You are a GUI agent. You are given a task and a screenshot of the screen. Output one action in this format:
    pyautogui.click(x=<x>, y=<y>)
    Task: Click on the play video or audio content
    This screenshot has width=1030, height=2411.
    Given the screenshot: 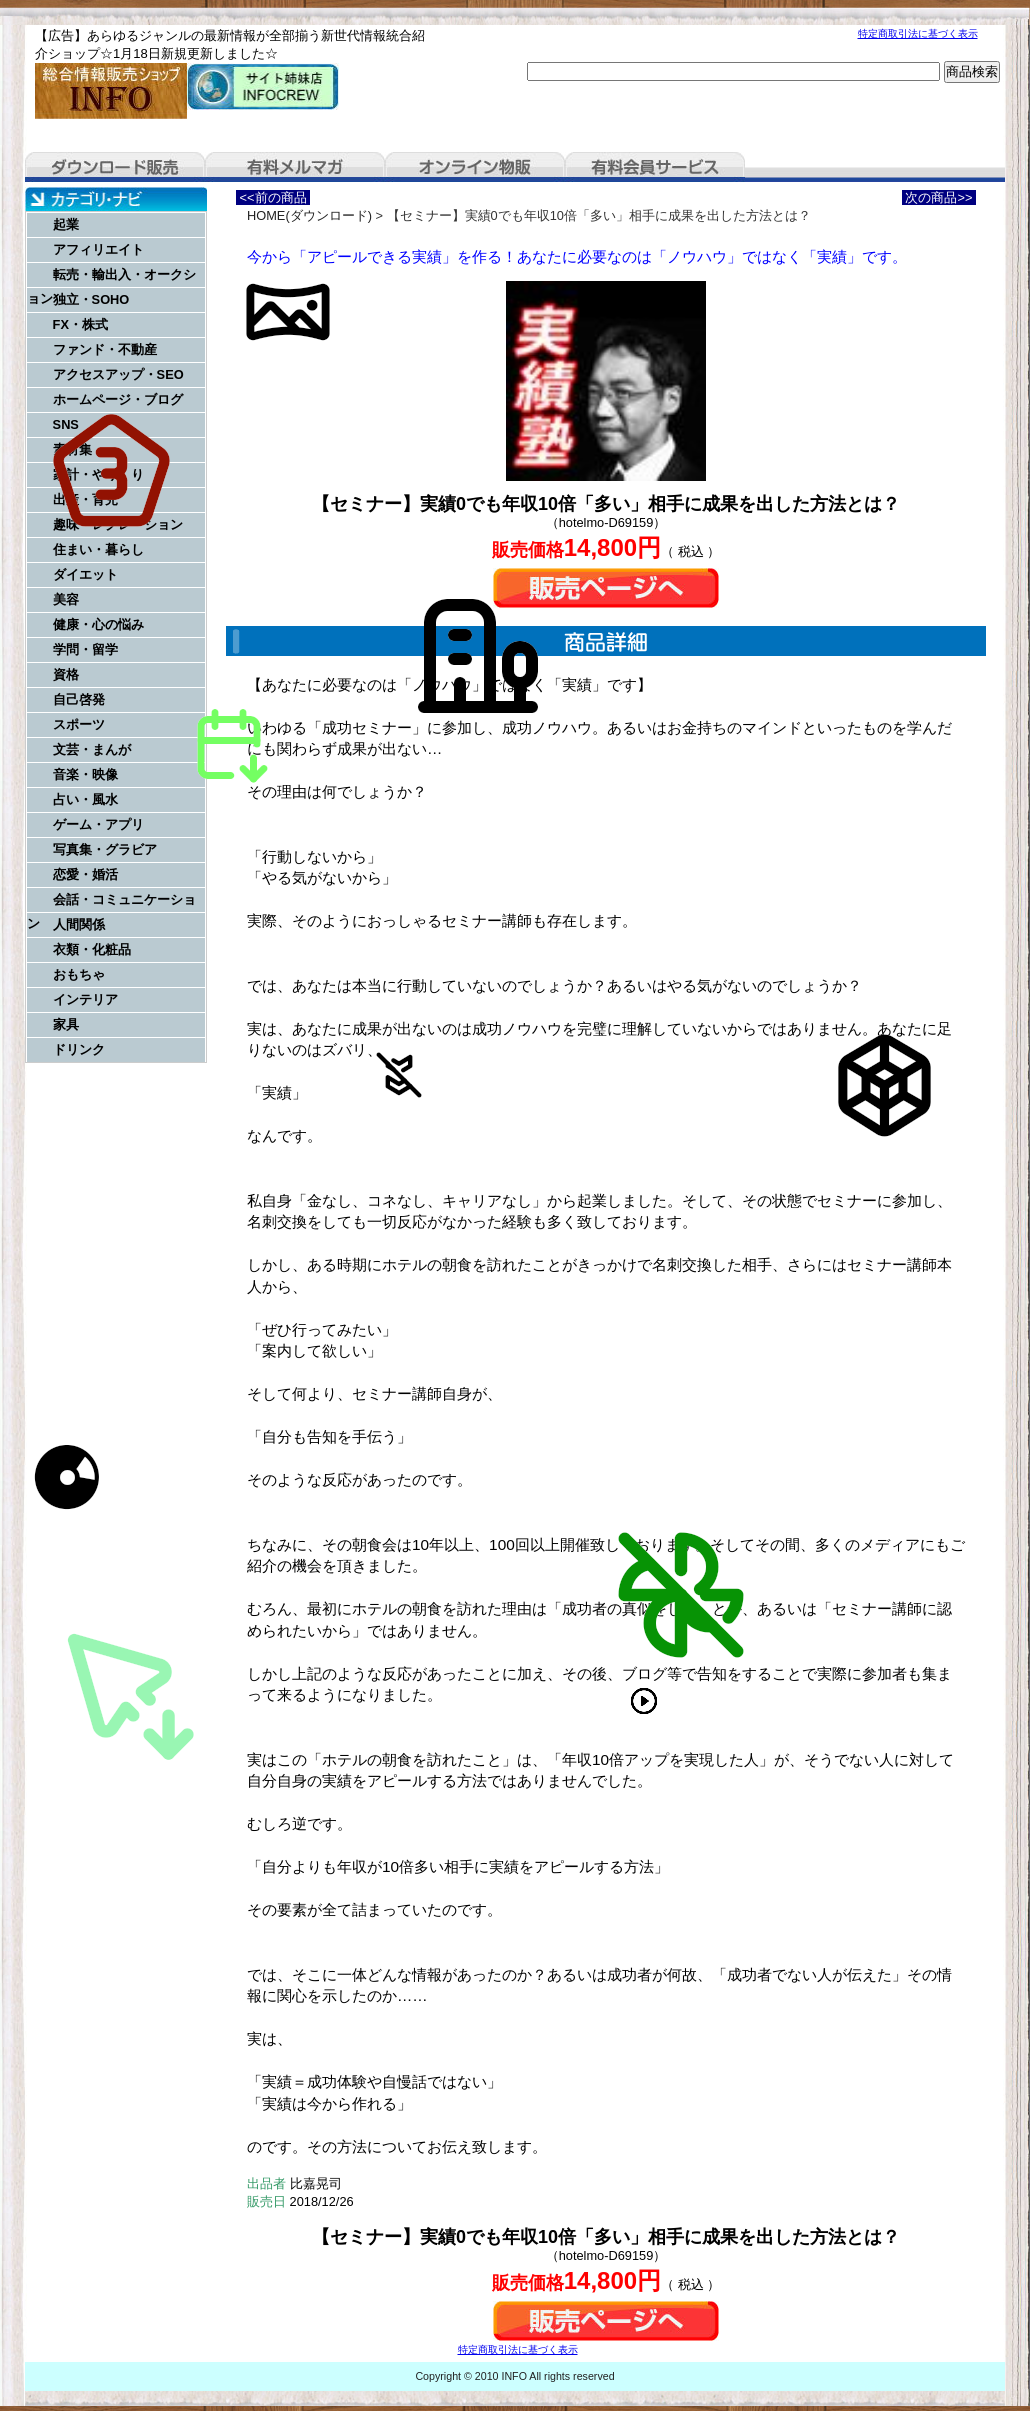 What is the action you would take?
    pyautogui.click(x=644, y=1701)
    